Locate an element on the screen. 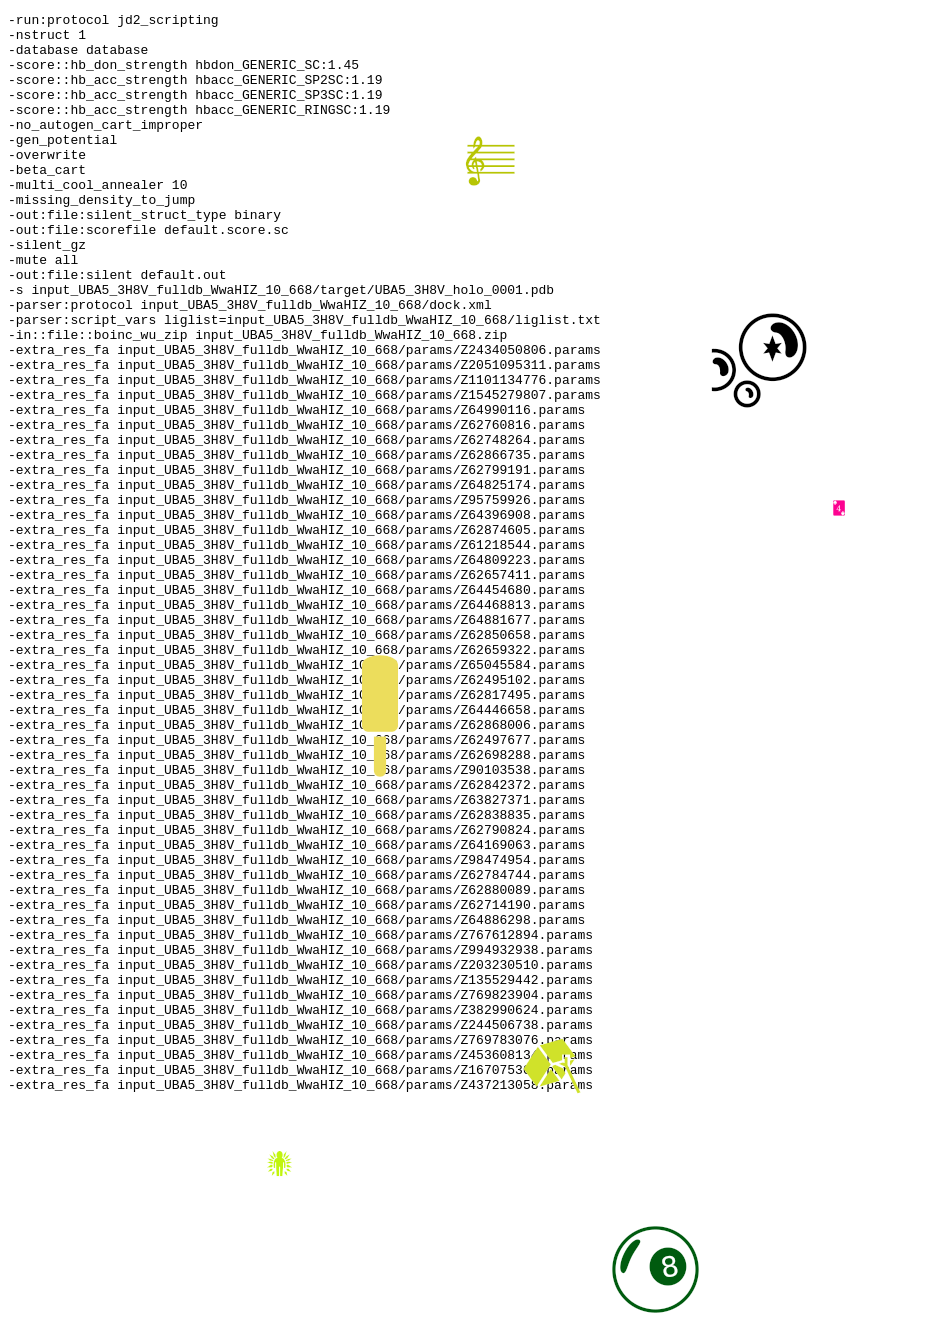 This screenshot has width=947, height=1322. play billiards or pool game is located at coordinates (655, 1269).